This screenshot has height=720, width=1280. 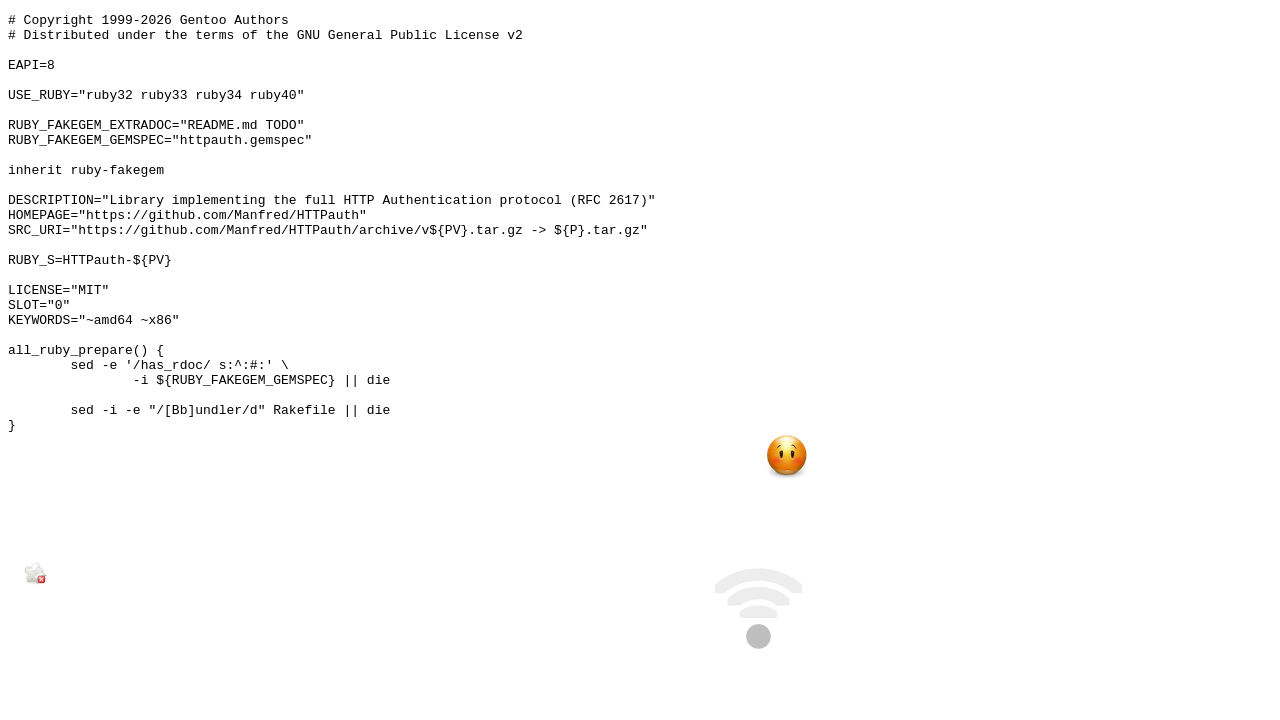 What do you see at coordinates (758, 605) in the screenshot?
I see `indicates weak wireless network signal strength` at bounding box center [758, 605].